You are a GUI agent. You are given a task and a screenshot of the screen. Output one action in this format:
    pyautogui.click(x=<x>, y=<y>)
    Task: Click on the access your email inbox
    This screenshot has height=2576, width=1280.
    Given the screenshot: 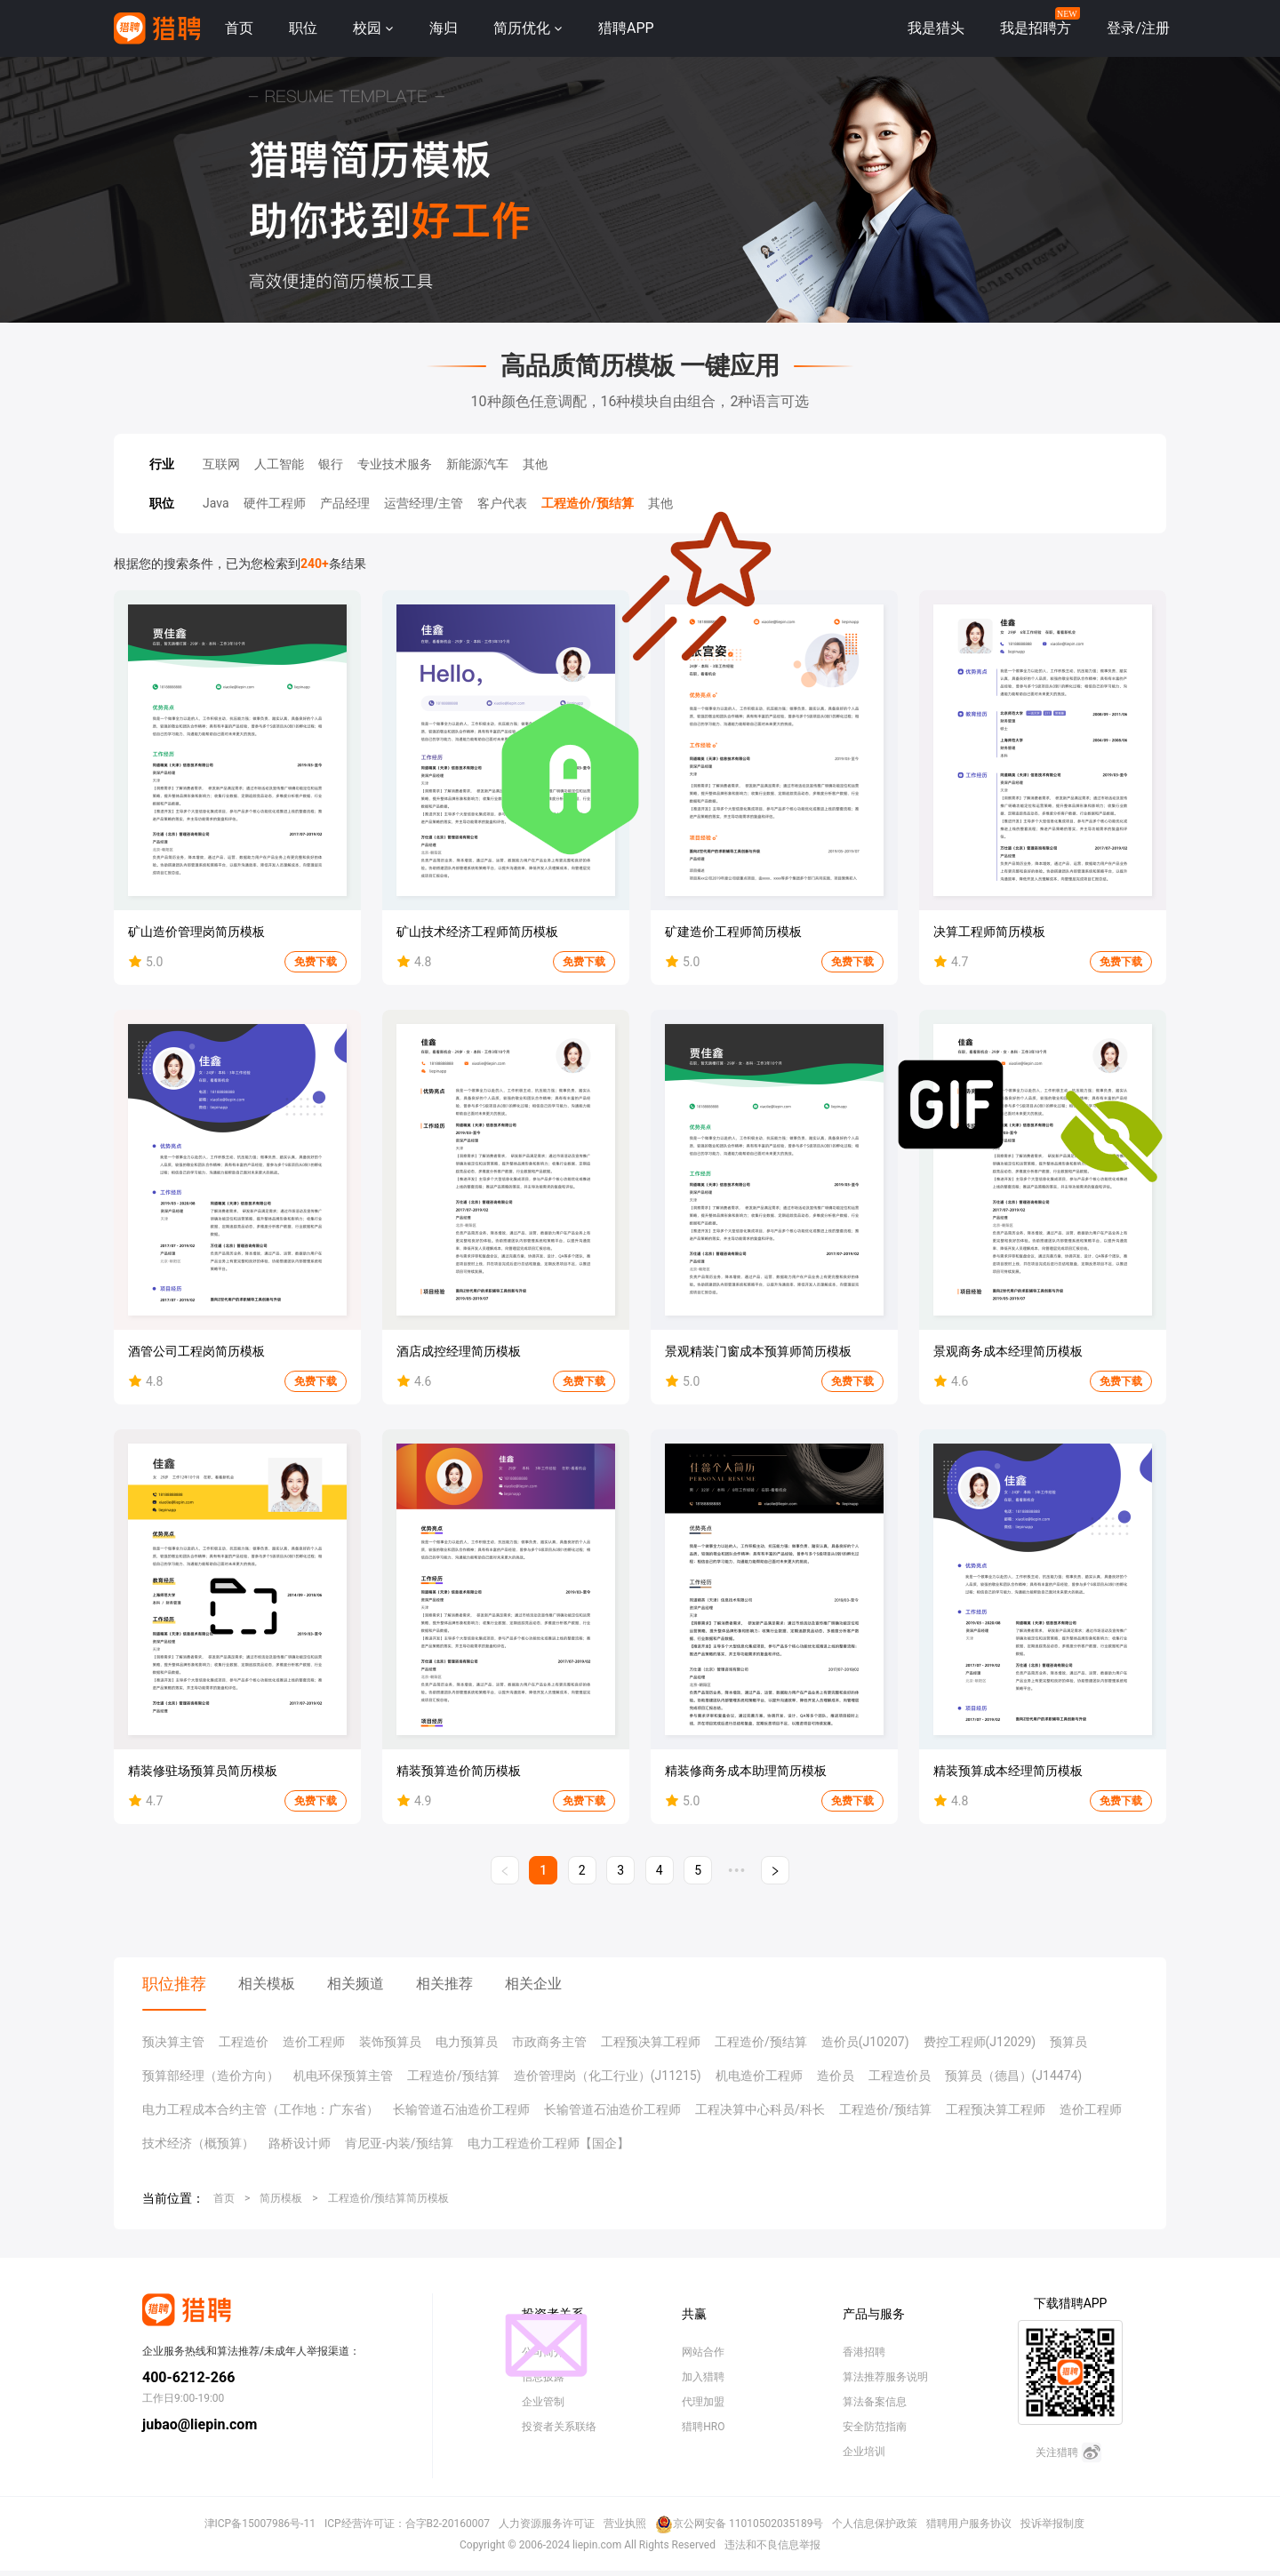 What is the action you would take?
    pyautogui.click(x=546, y=2345)
    